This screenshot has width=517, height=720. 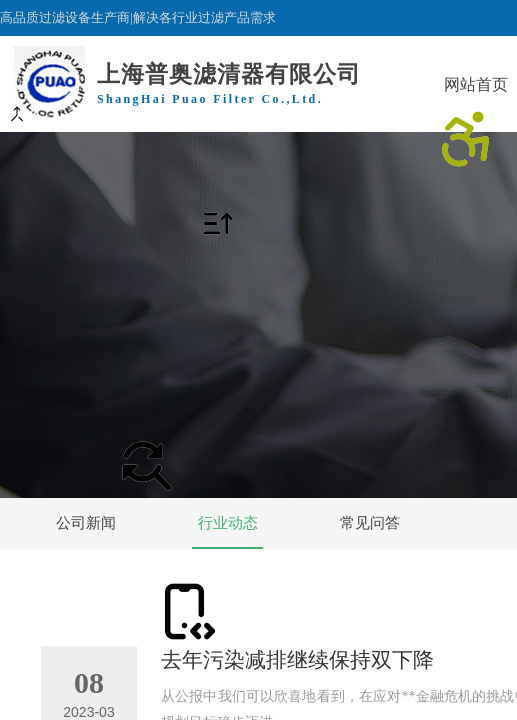 I want to click on sort items in ascending order, so click(x=217, y=223).